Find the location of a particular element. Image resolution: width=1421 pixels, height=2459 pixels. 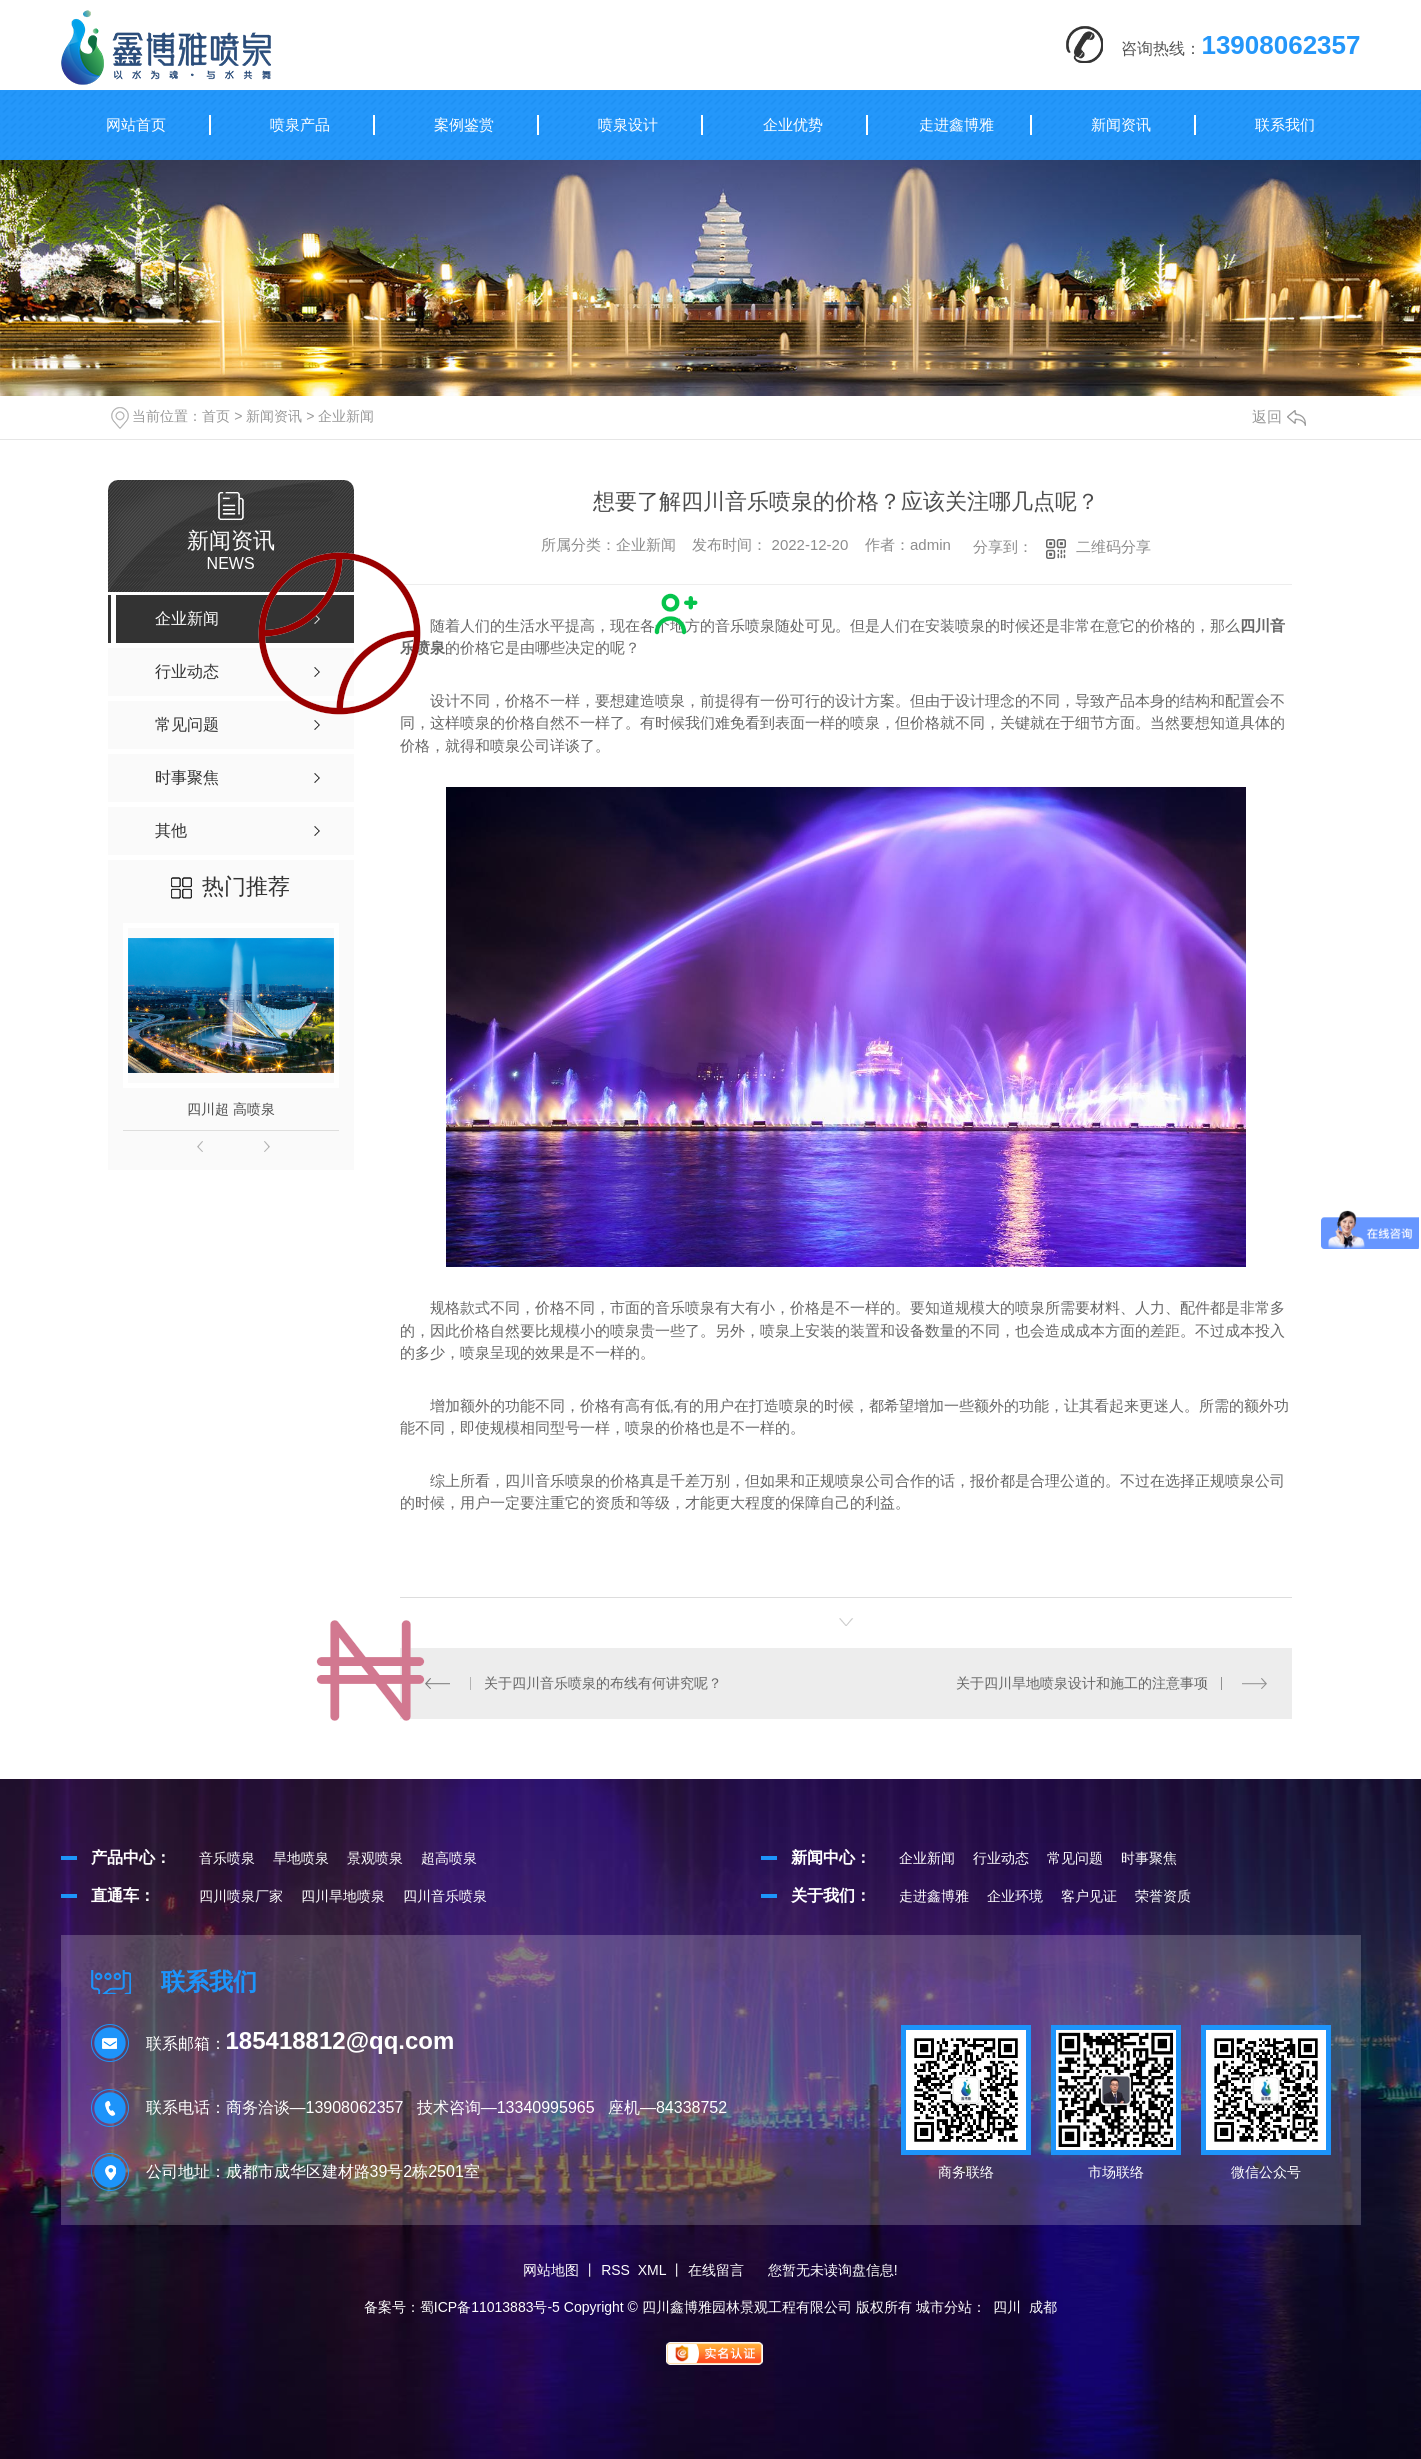

add a new contact is located at coordinates (675, 614).